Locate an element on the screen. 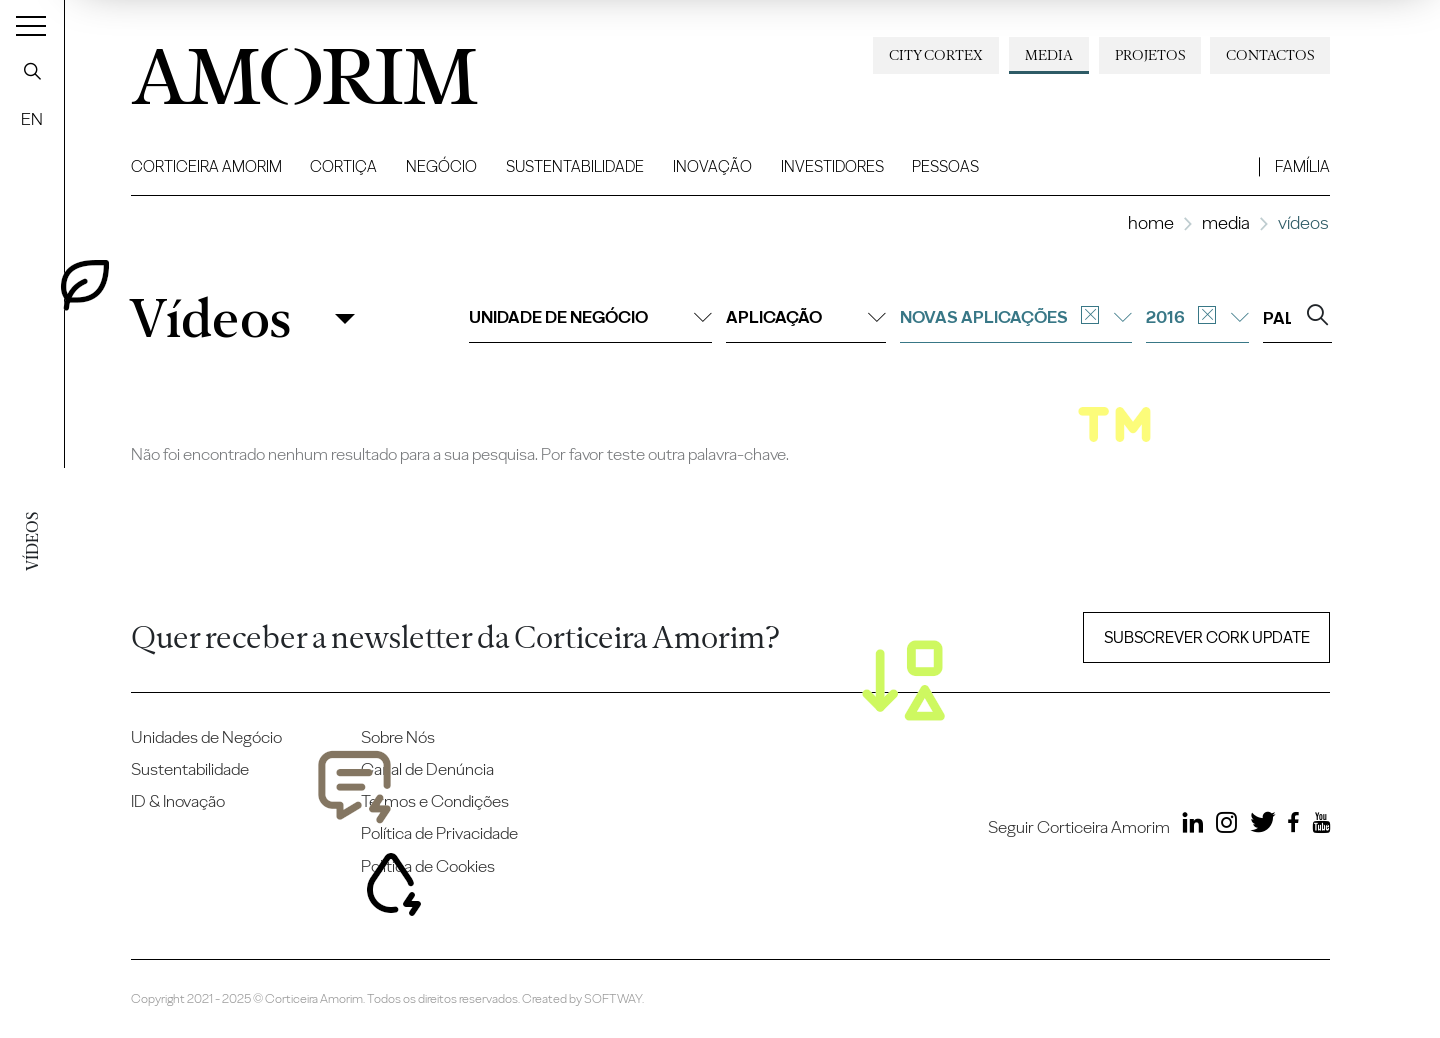  sort items in ascending order is located at coordinates (902, 680).